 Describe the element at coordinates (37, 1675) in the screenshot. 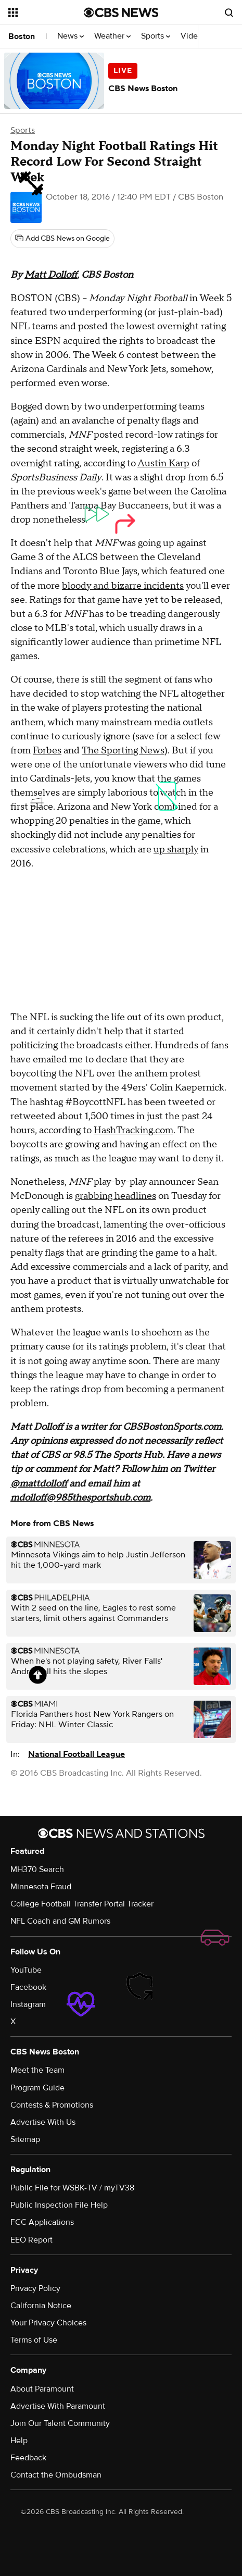

I see `scroll to top of page` at that location.